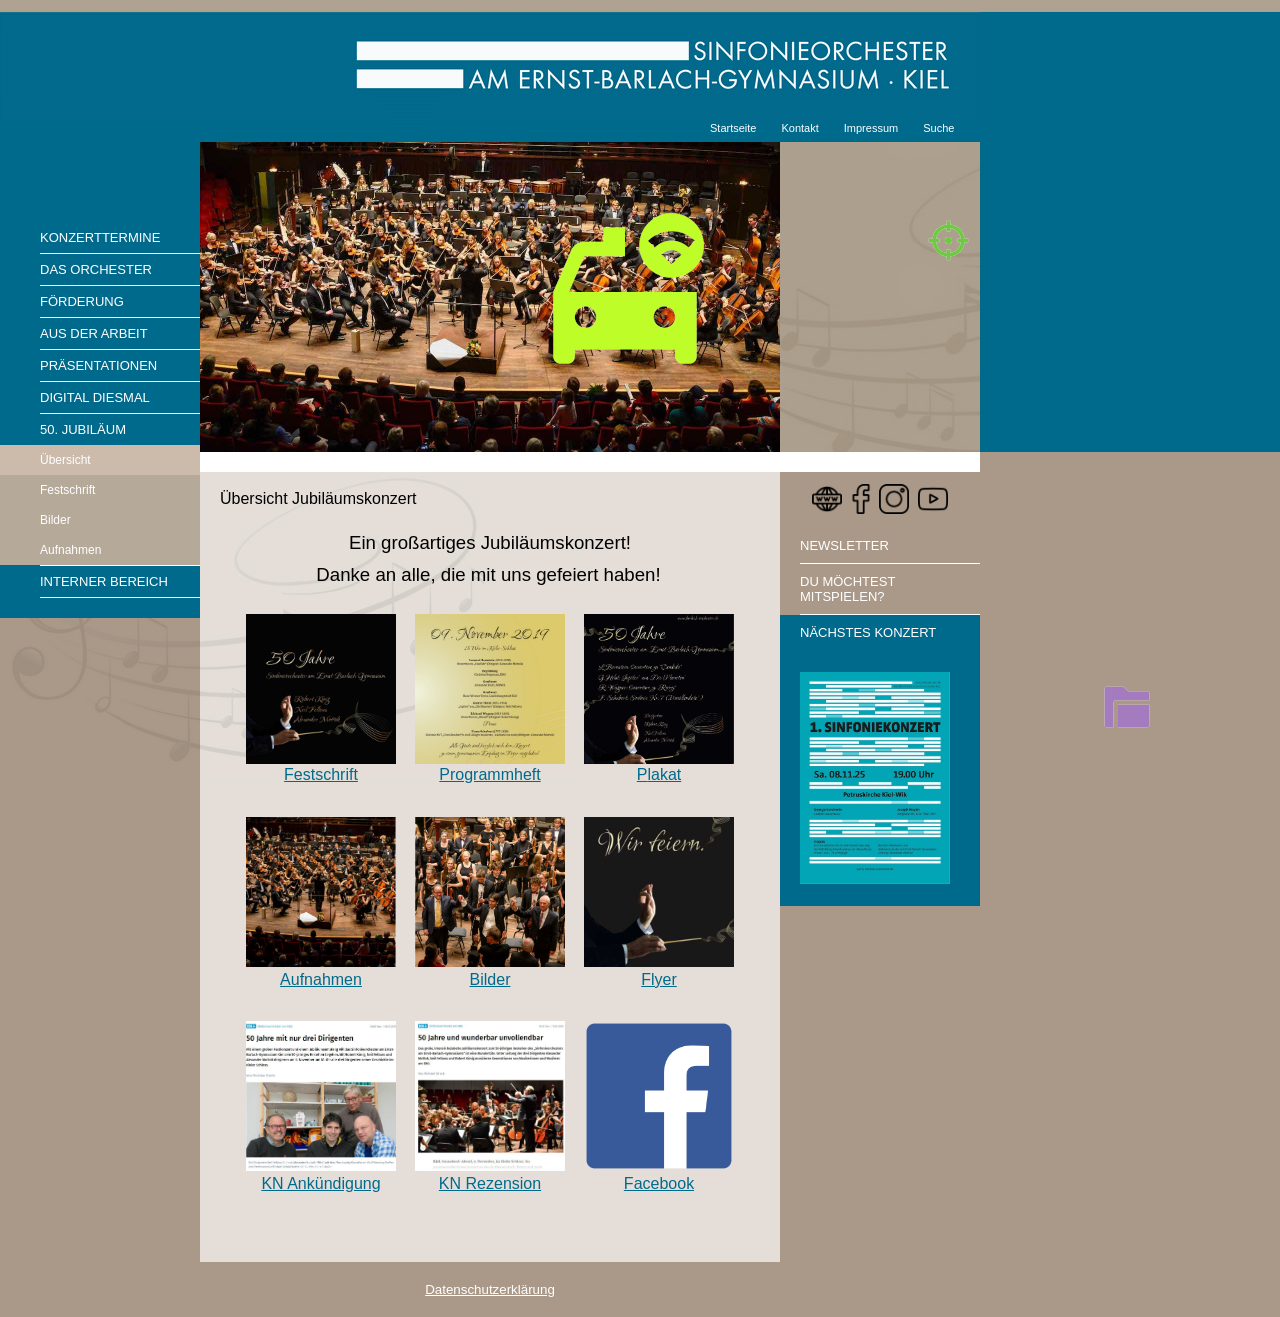 This screenshot has width=1280, height=1317. What do you see at coordinates (625, 292) in the screenshot?
I see `request a wifi-enabled taxi or rideshare` at bounding box center [625, 292].